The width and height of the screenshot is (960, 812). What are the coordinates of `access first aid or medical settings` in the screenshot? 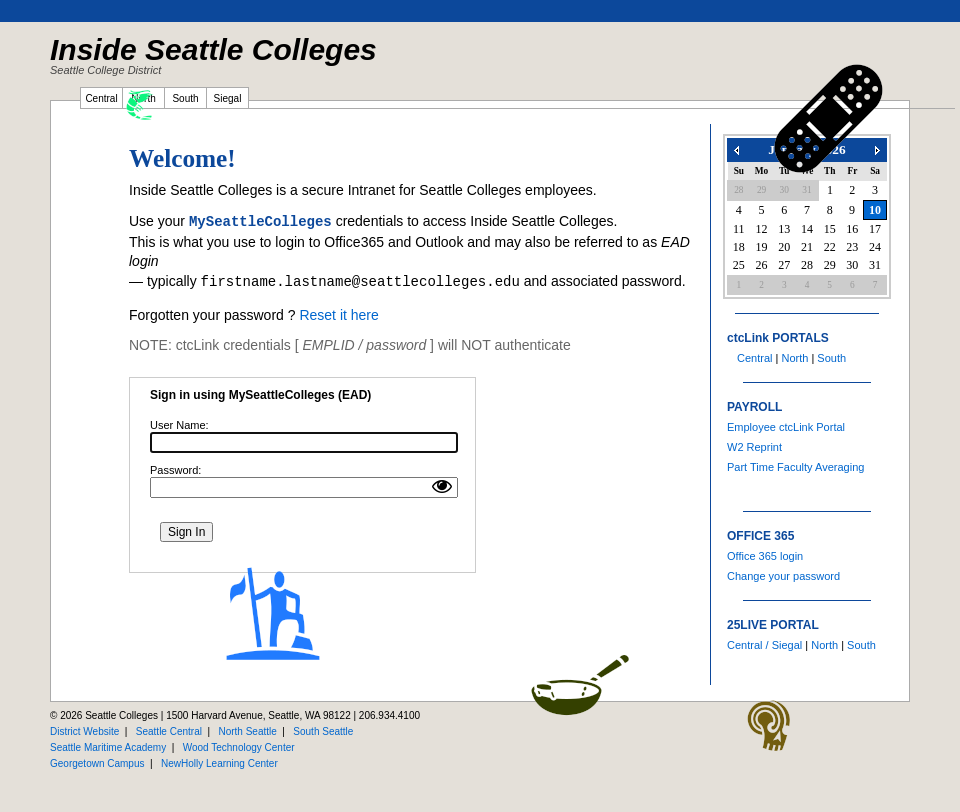 It's located at (828, 118).